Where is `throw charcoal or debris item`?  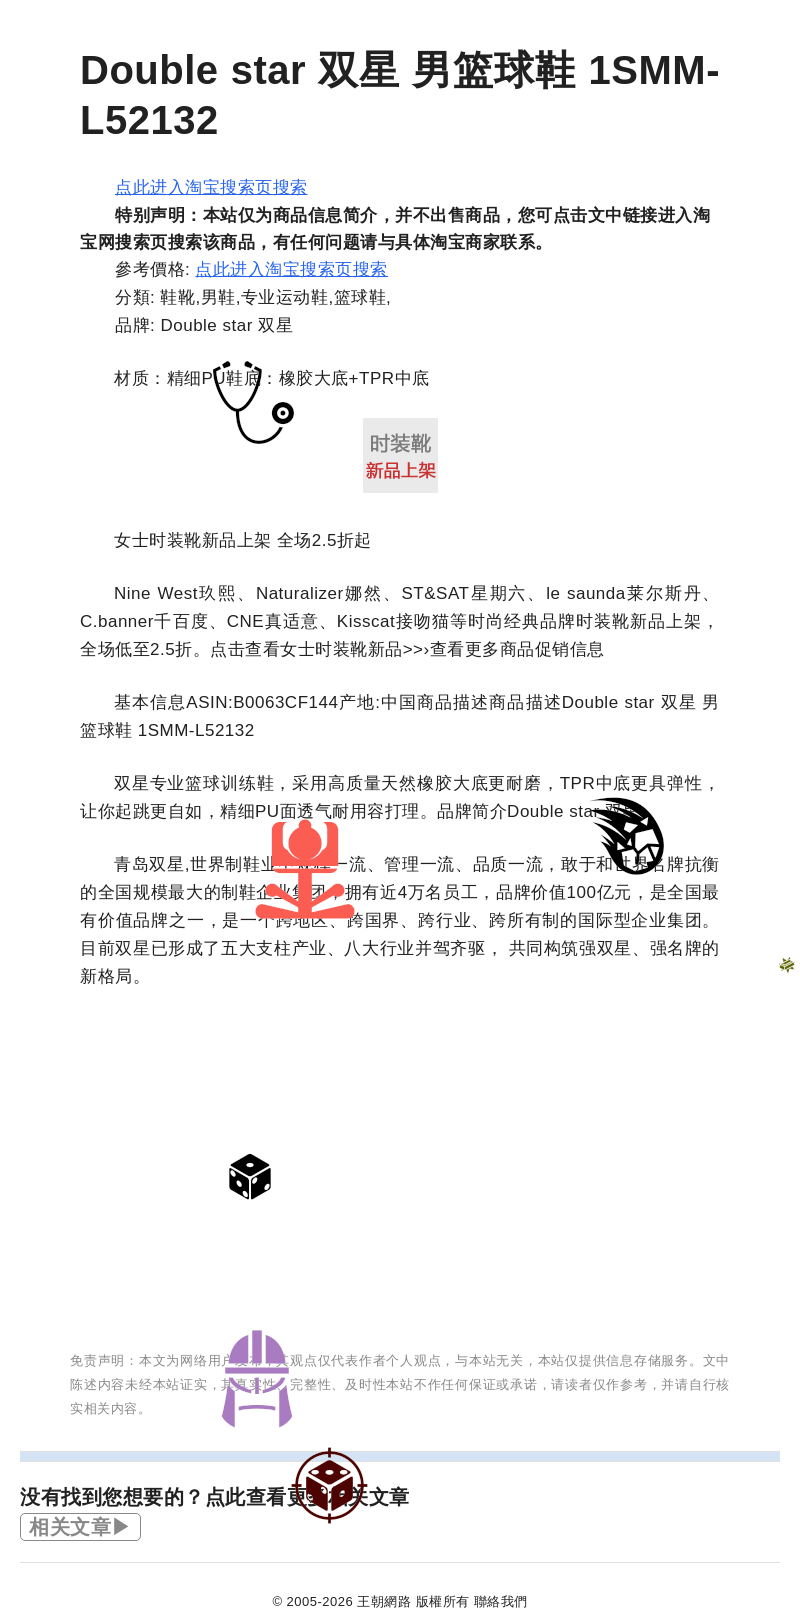
throw charcoal or debris item is located at coordinates (626, 836).